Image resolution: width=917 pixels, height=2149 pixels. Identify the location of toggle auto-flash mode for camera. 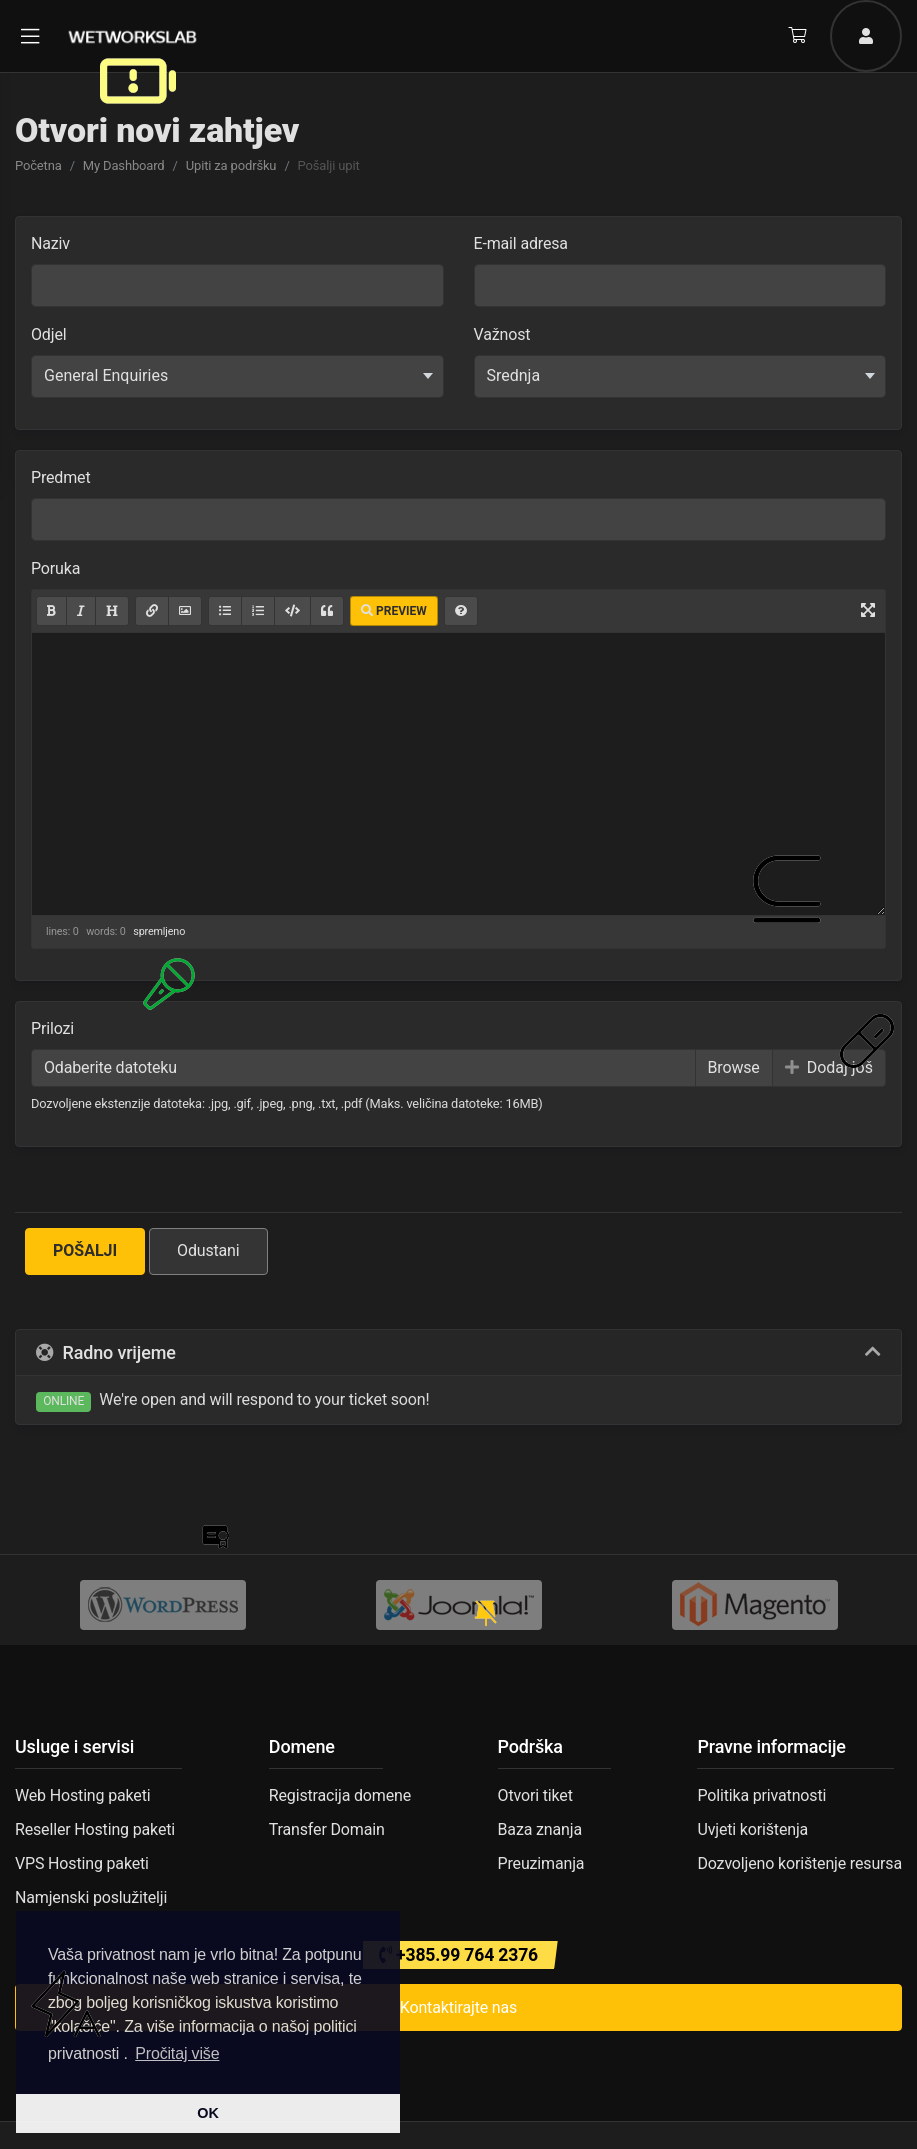
(64, 2006).